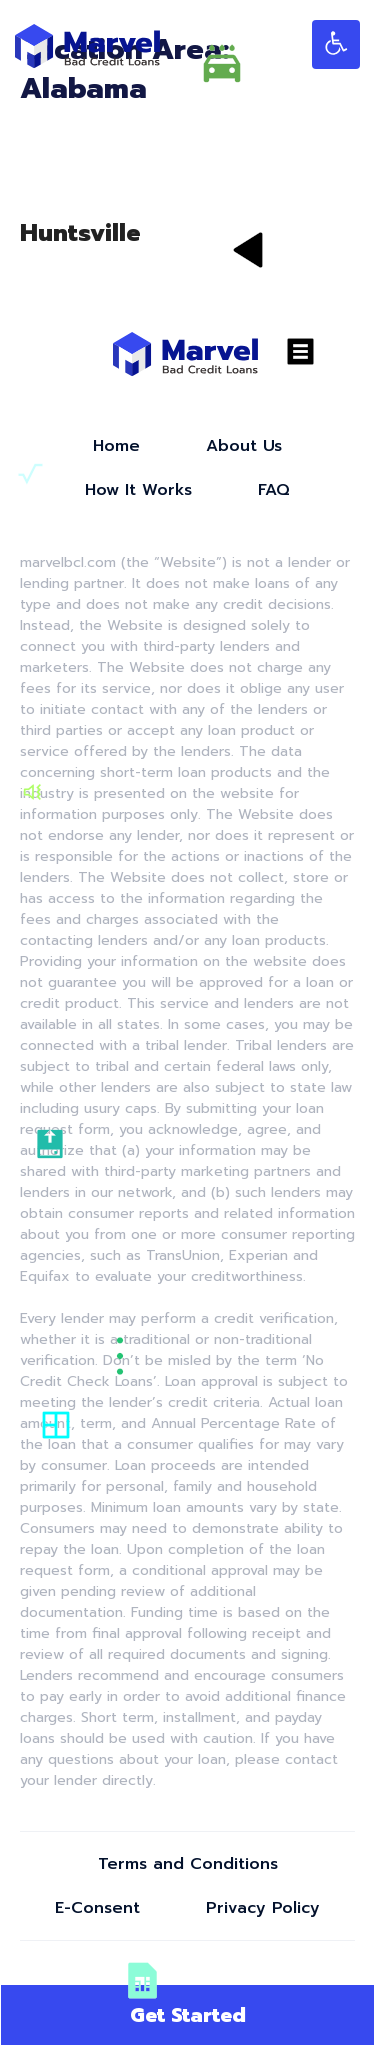 This screenshot has height=2046, width=375. I want to click on play media in reverse, so click(251, 250).